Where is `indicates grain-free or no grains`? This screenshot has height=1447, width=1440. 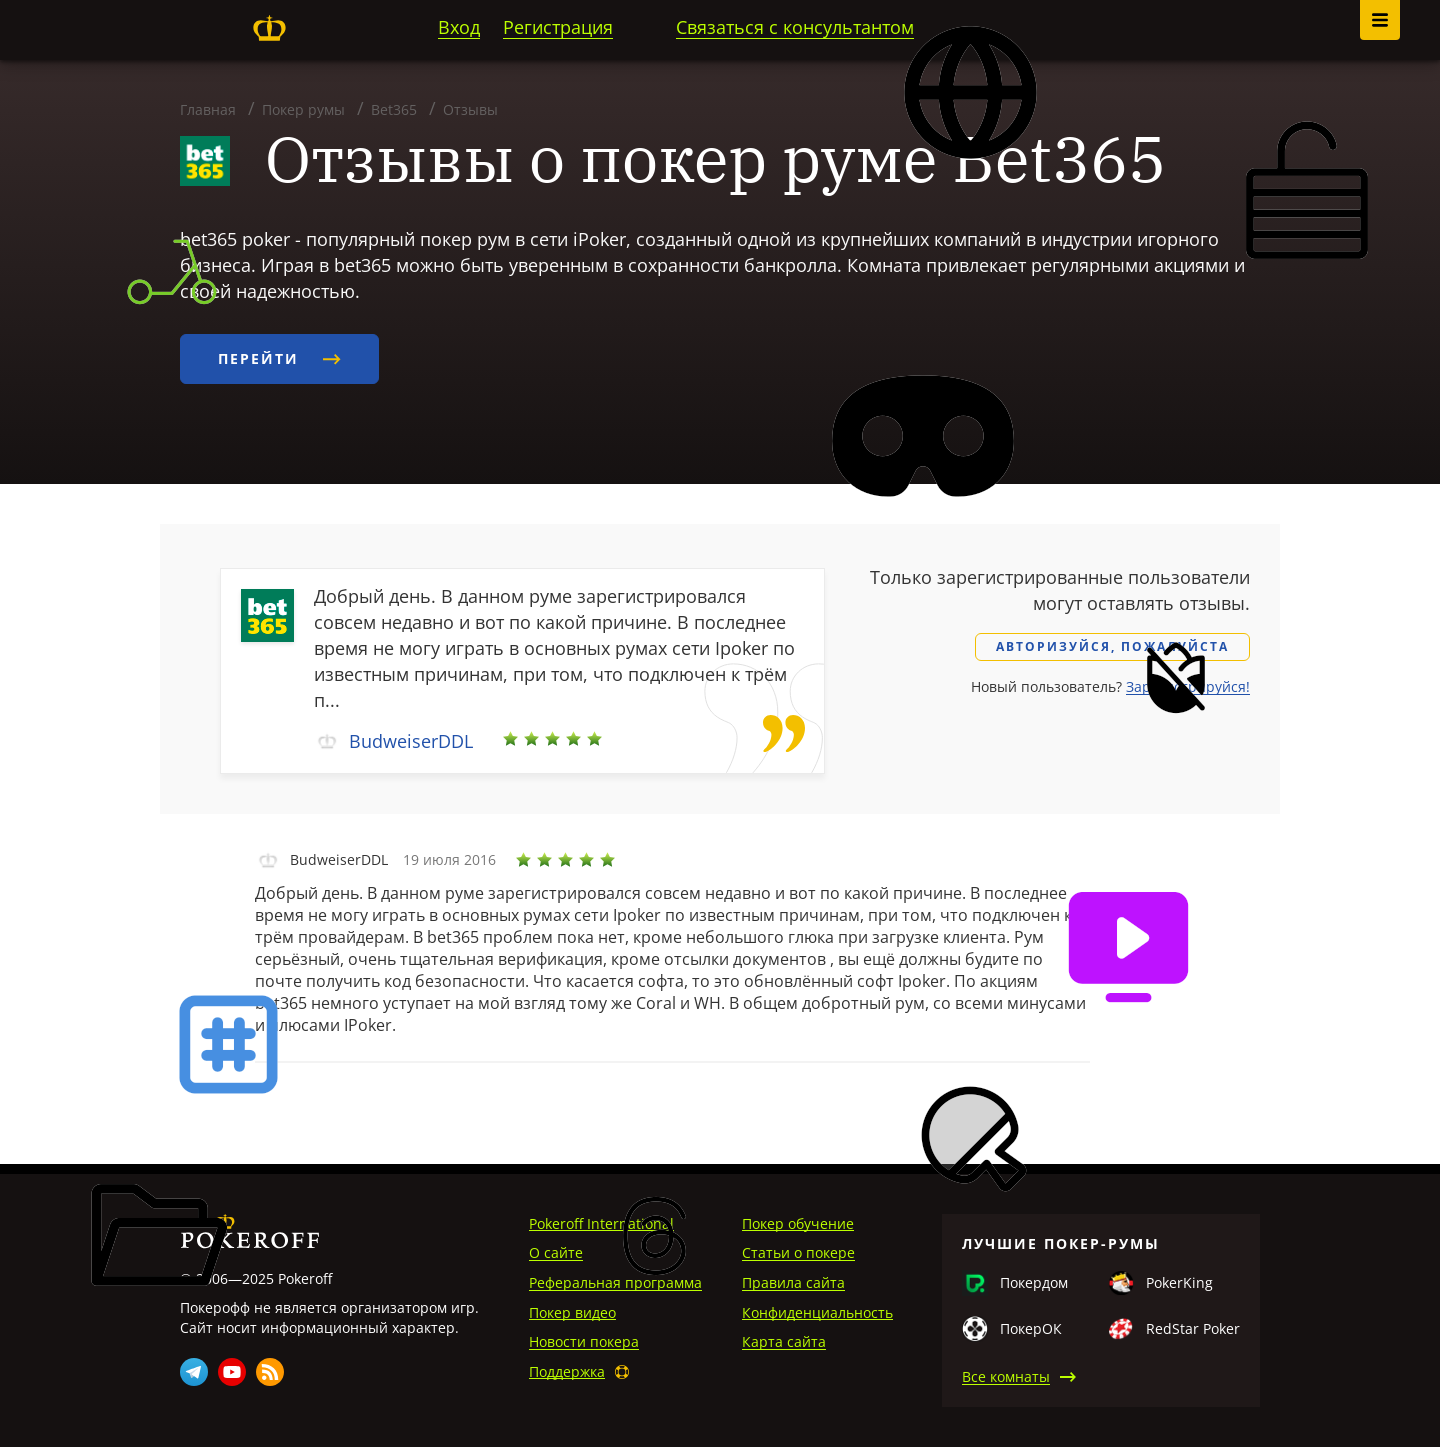 indicates grain-free or no grains is located at coordinates (1176, 679).